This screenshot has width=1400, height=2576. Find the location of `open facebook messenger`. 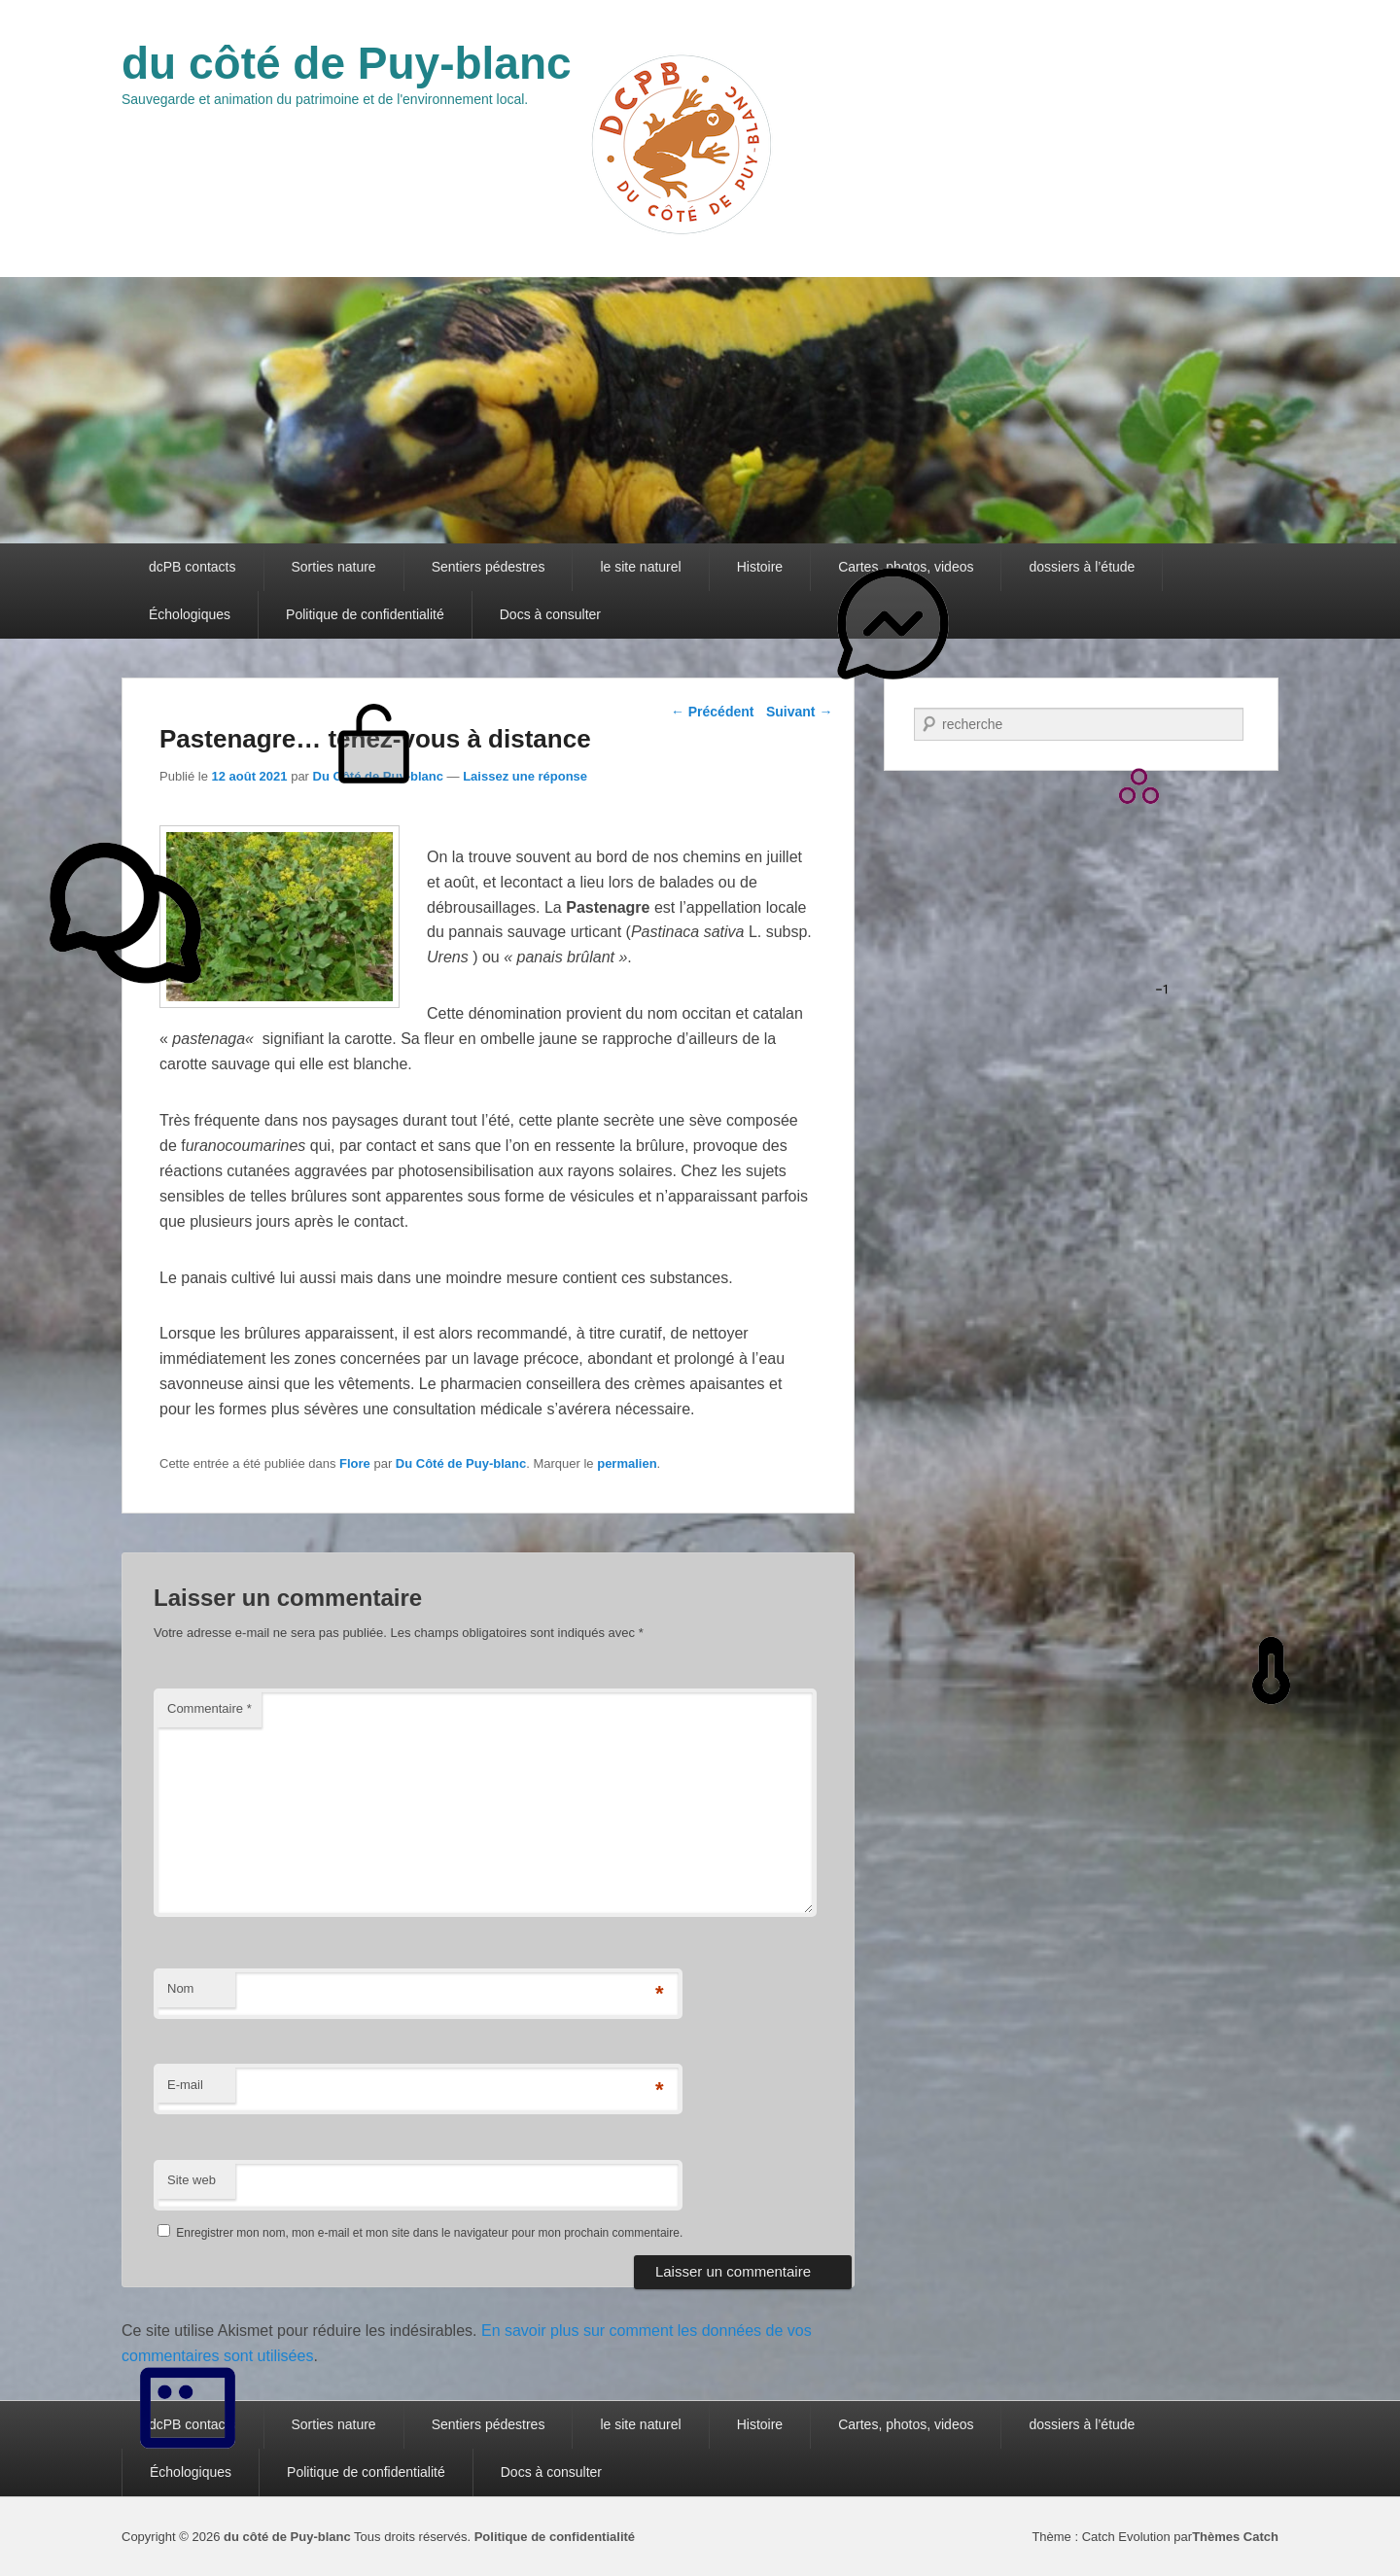

open facebook messenger is located at coordinates (892, 623).